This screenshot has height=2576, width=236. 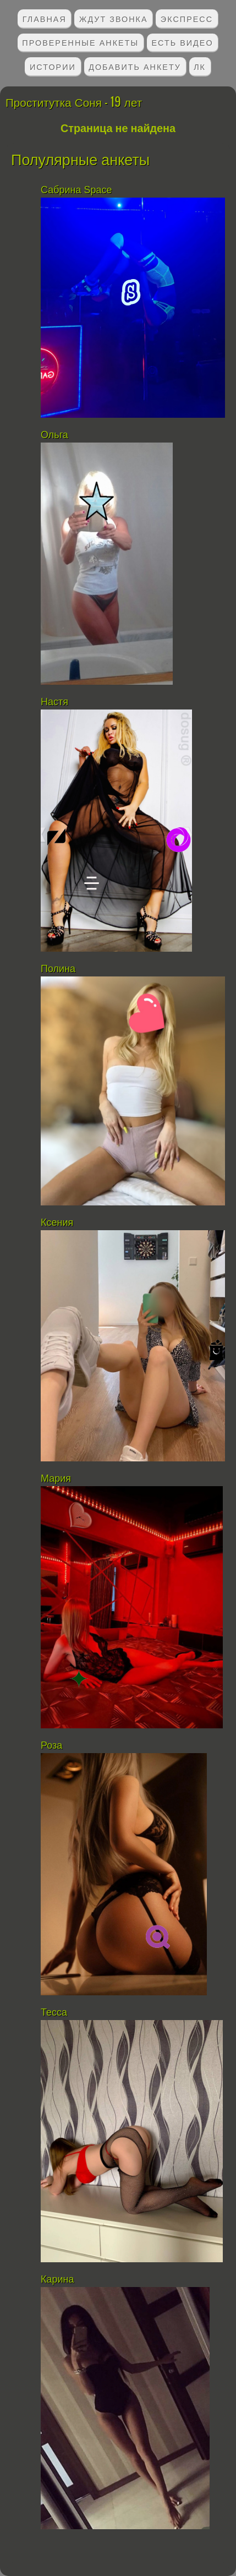 I want to click on open navigation menu, so click(x=91, y=883).